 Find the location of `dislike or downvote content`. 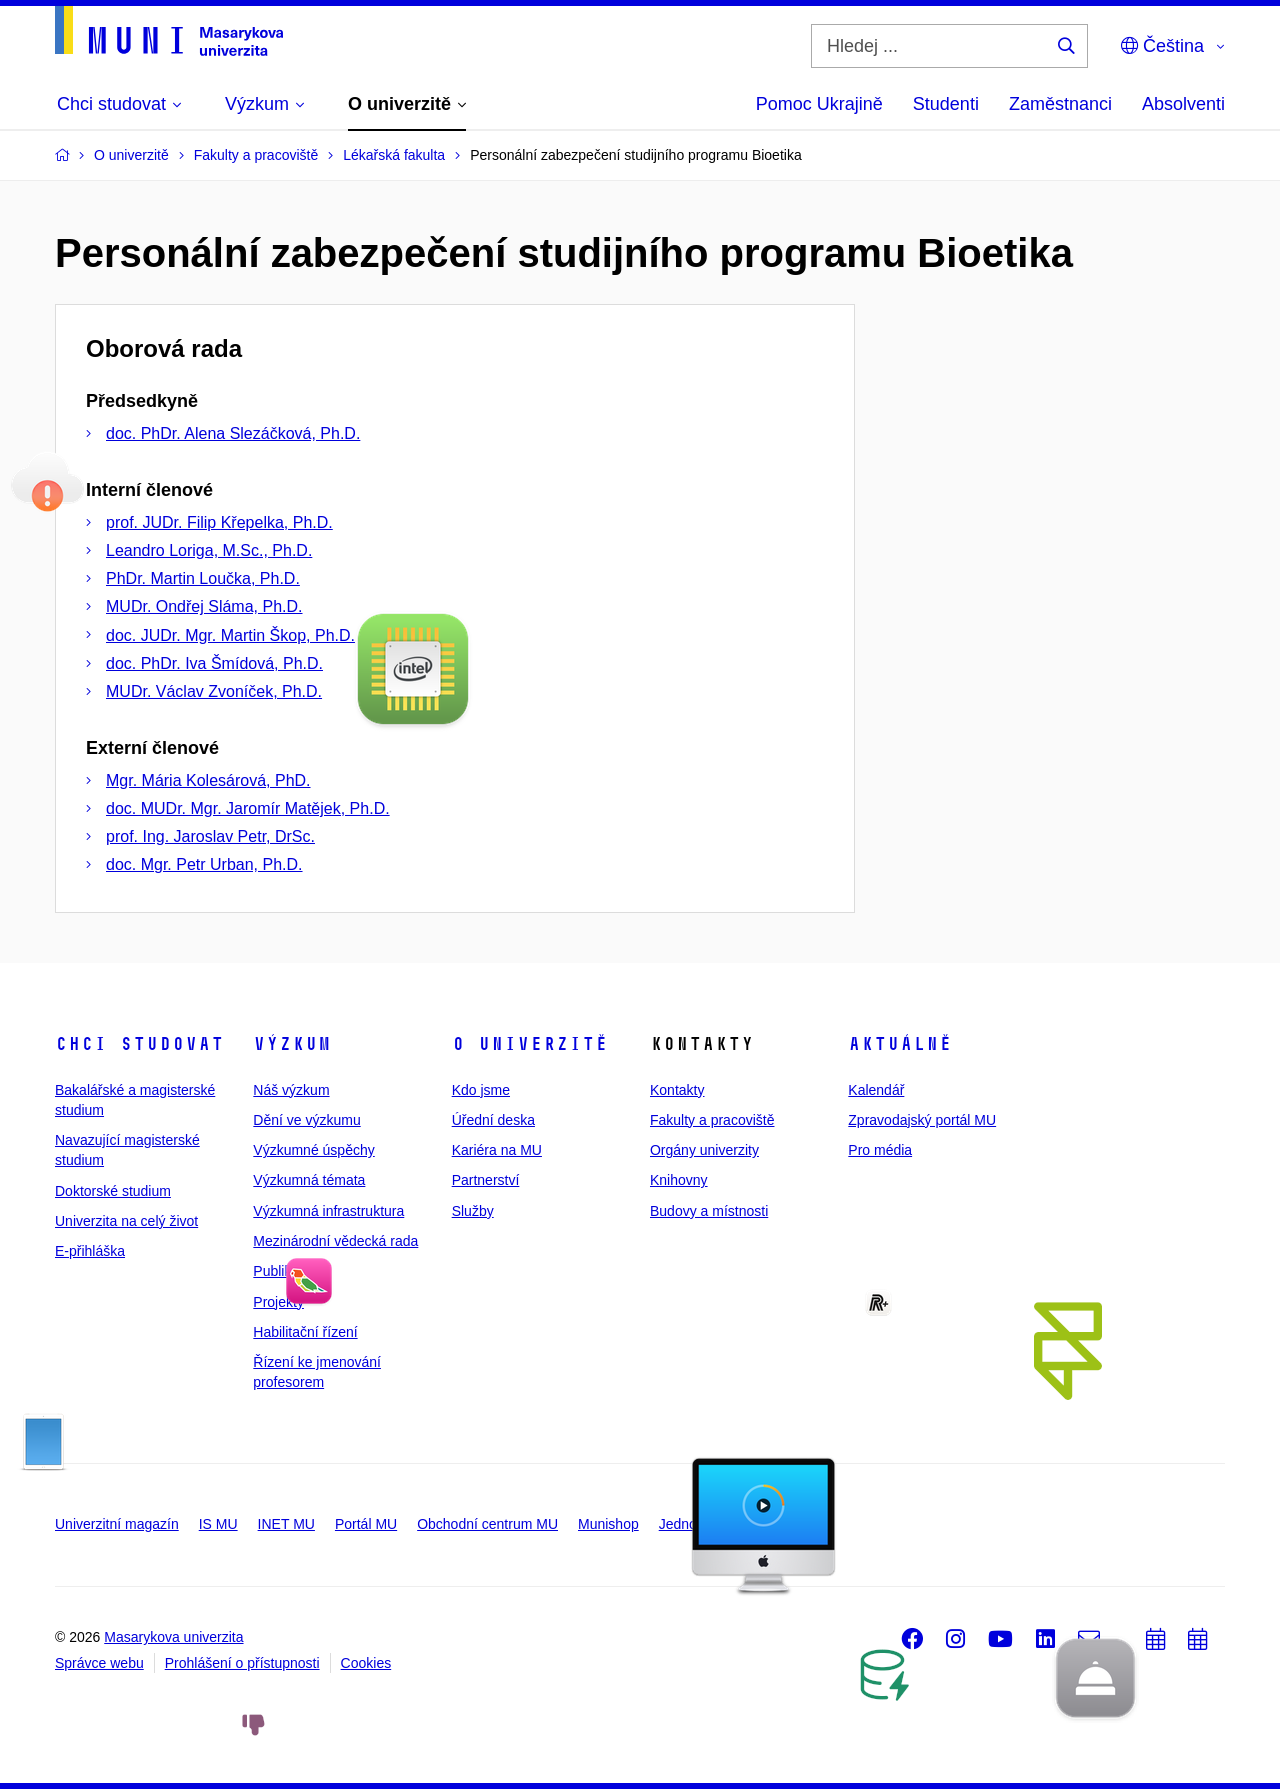

dislike or downvote content is located at coordinates (254, 1725).